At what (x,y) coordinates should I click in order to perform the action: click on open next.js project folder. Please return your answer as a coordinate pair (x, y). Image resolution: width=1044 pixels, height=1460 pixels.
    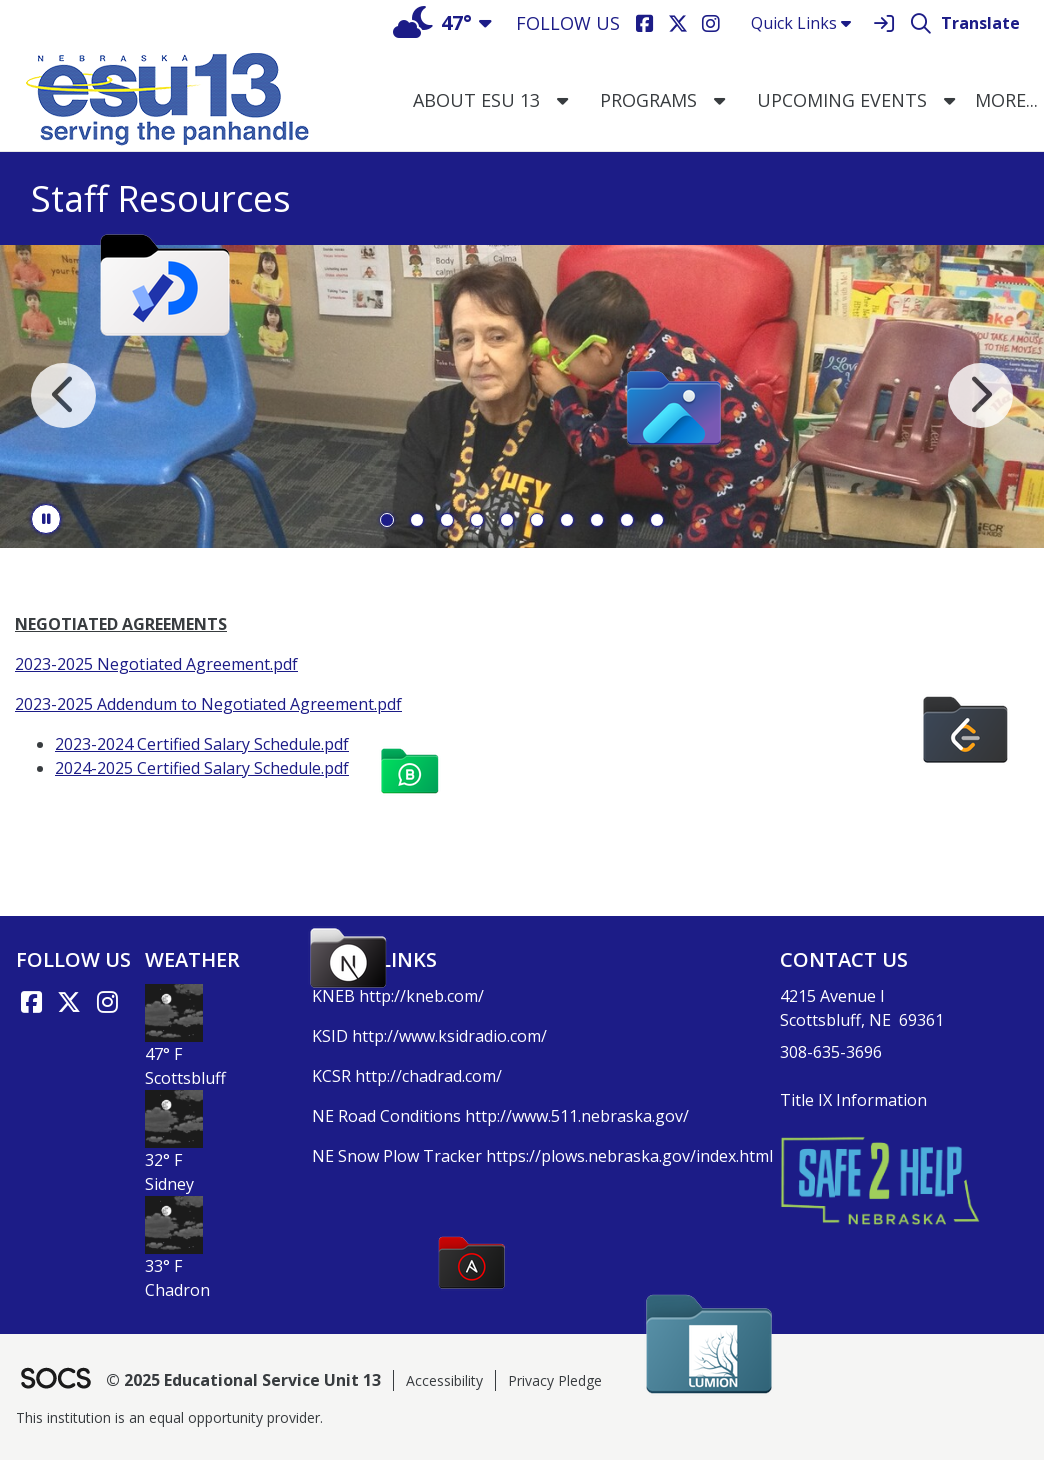
    Looking at the image, I should click on (348, 960).